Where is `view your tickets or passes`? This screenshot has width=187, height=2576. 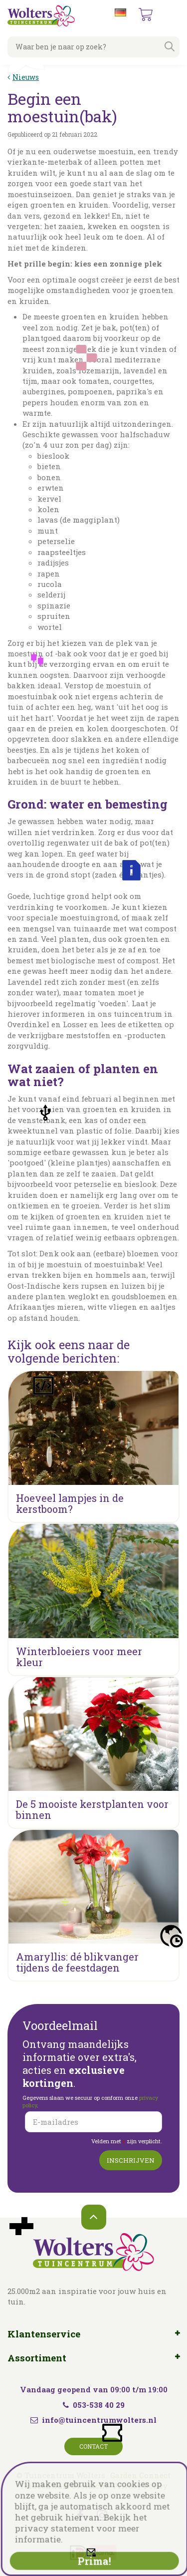 view your tickets or passes is located at coordinates (112, 2433).